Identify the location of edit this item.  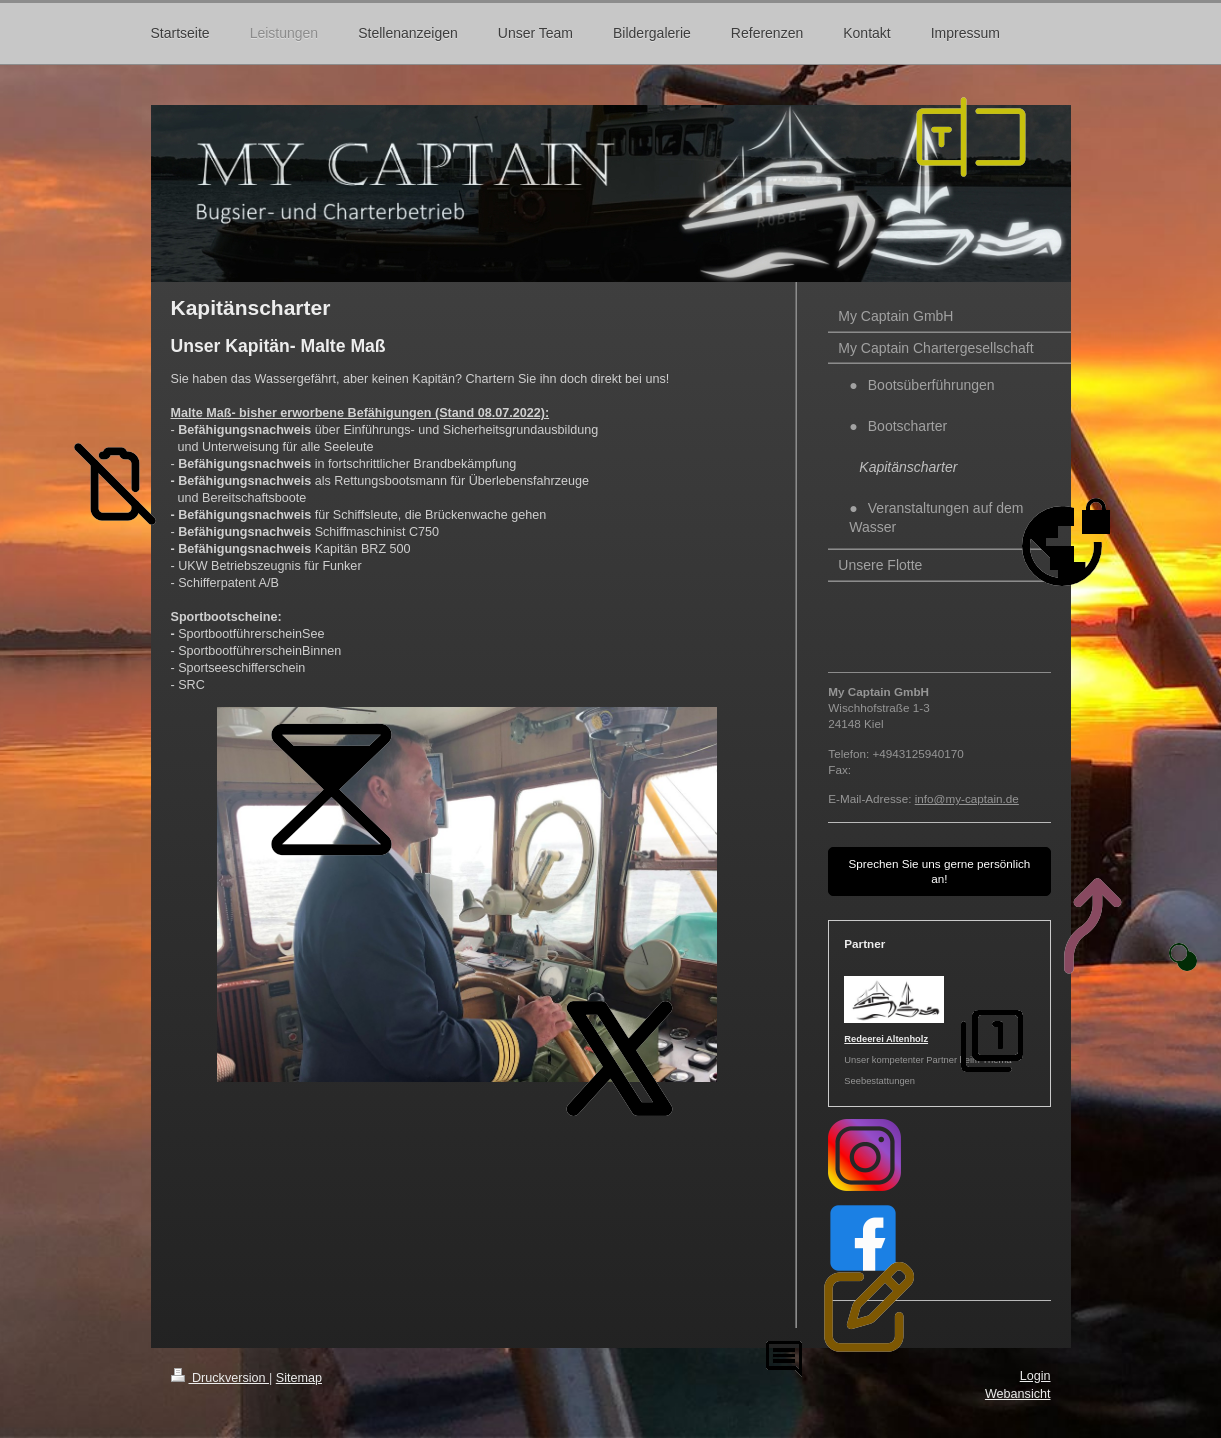
(869, 1306).